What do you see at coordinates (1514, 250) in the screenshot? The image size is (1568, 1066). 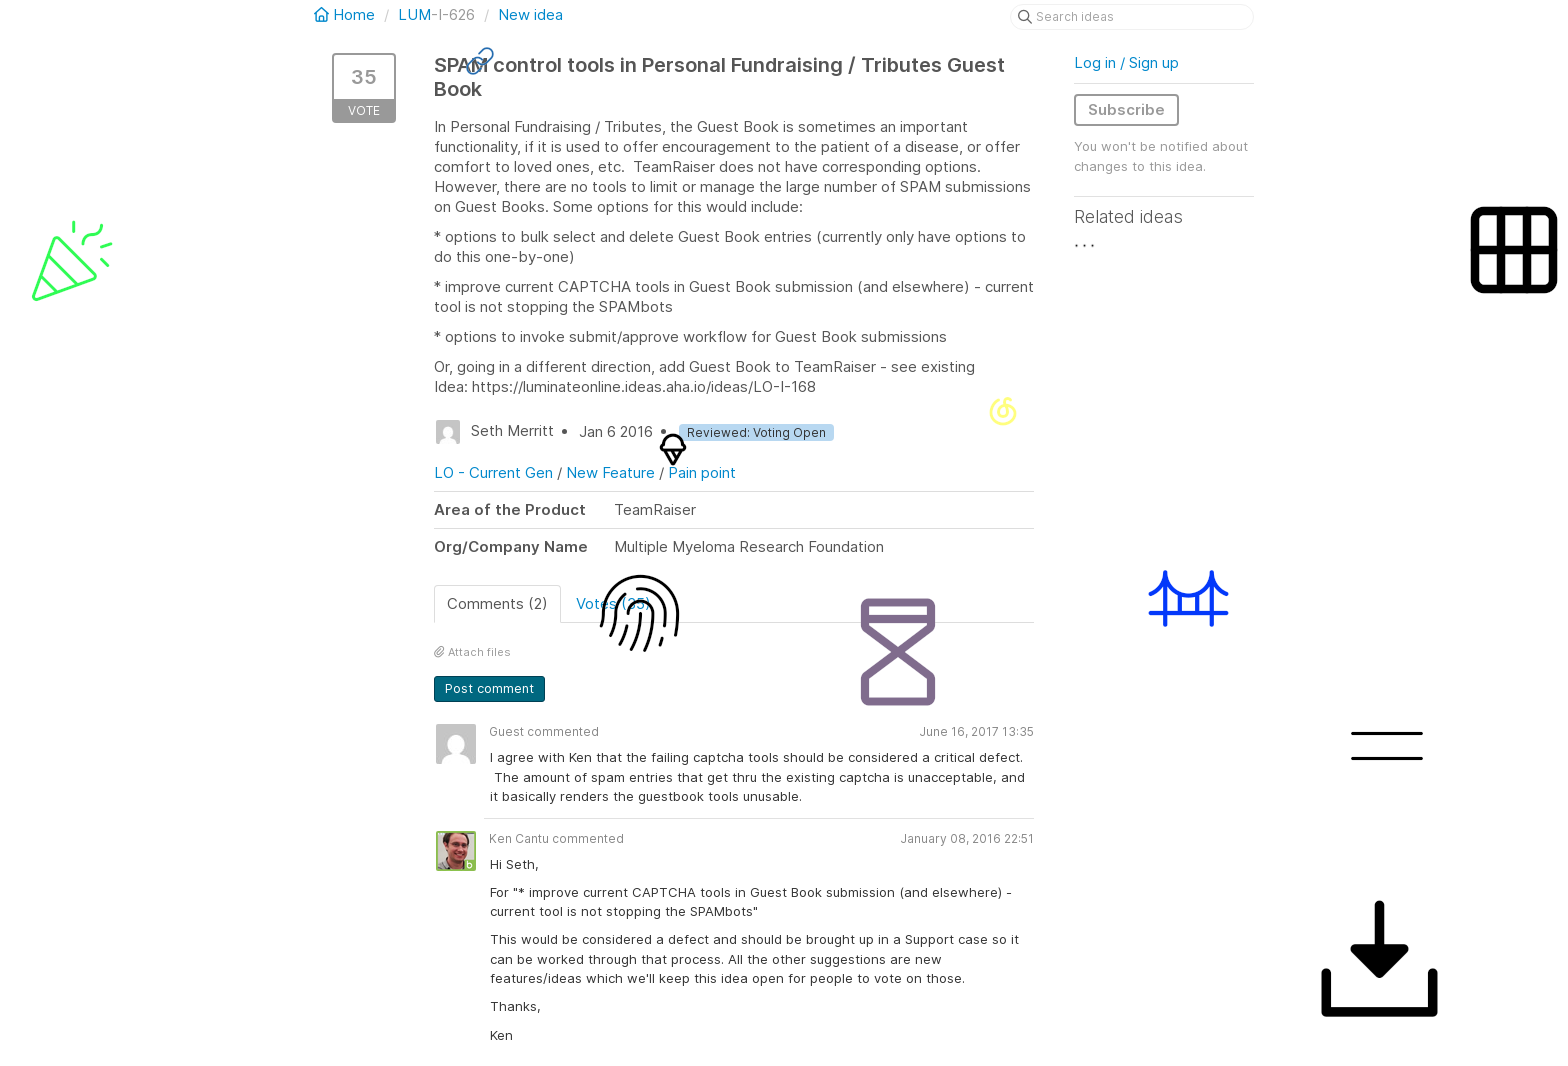 I see `switch to grid view layout` at bounding box center [1514, 250].